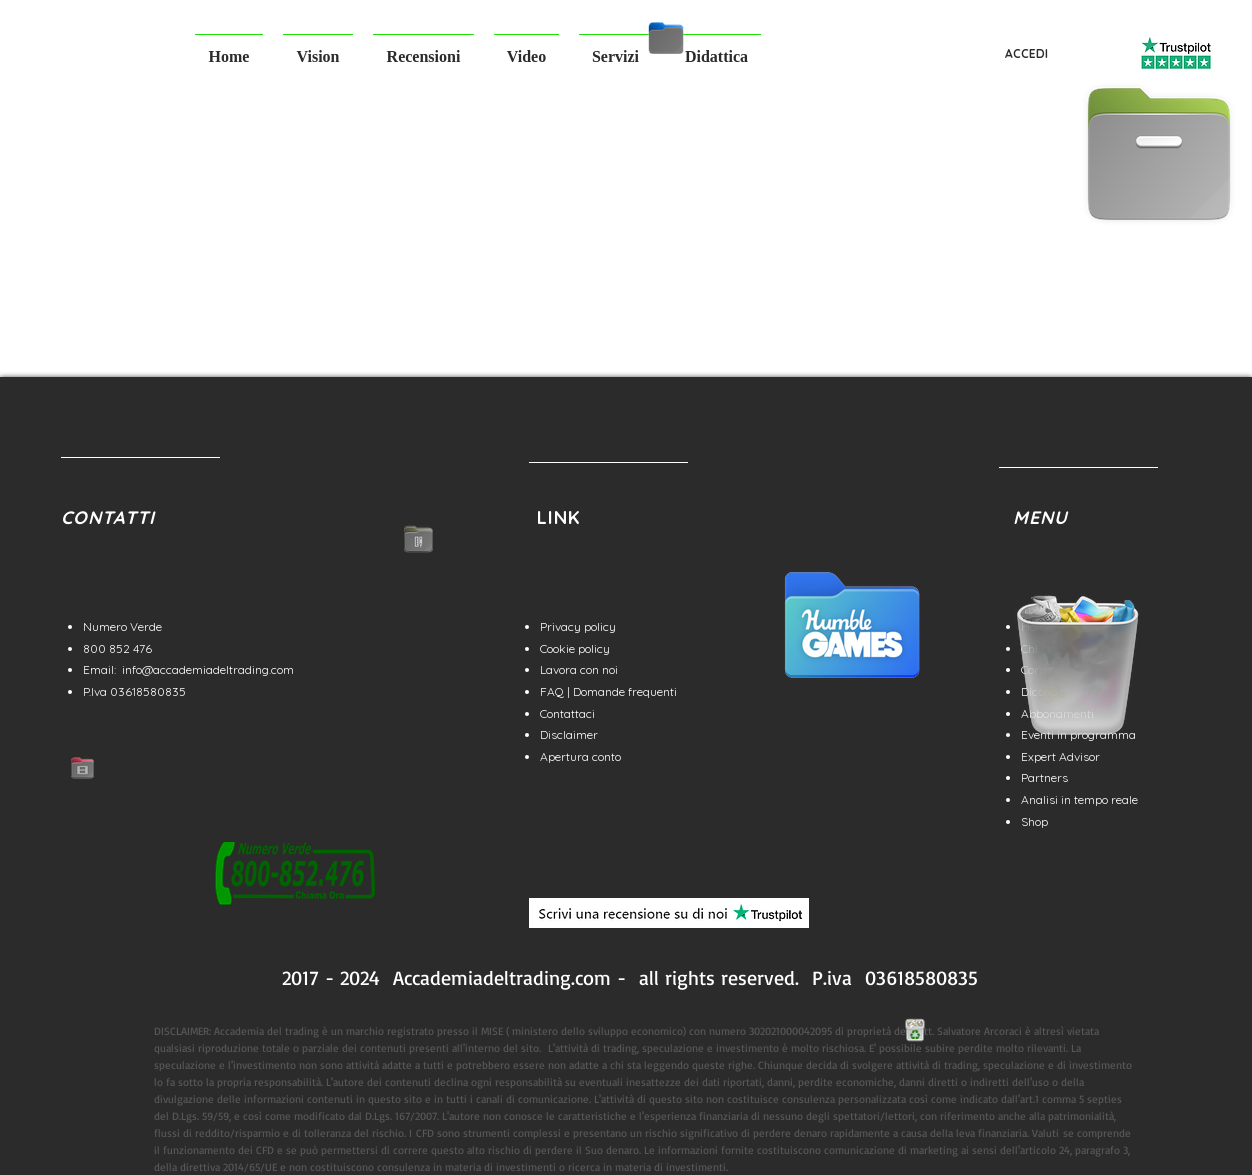 The image size is (1252, 1175). What do you see at coordinates (1159, 154) in the screenshot?
I see `open the file manager` at bounding box center [1159, 154].